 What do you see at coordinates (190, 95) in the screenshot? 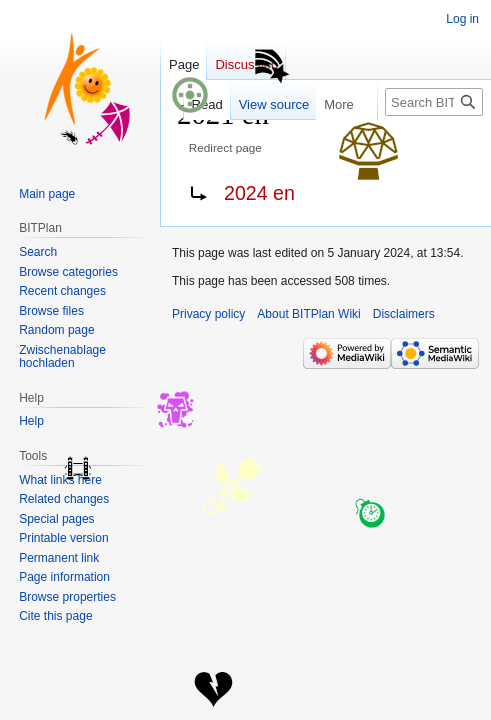
I see `indicates a target or objective marker` at bounding box center [190, 95].